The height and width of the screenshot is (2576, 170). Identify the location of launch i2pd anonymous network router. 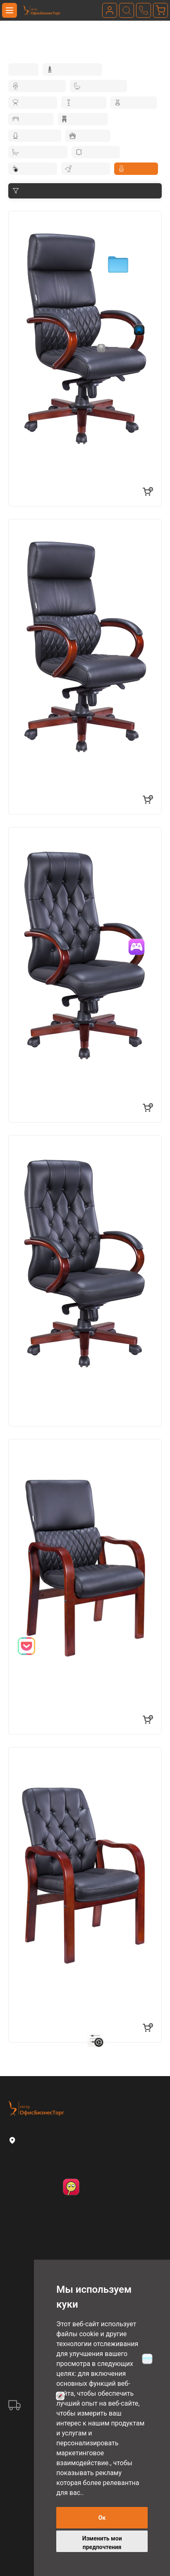
(71, 2187).